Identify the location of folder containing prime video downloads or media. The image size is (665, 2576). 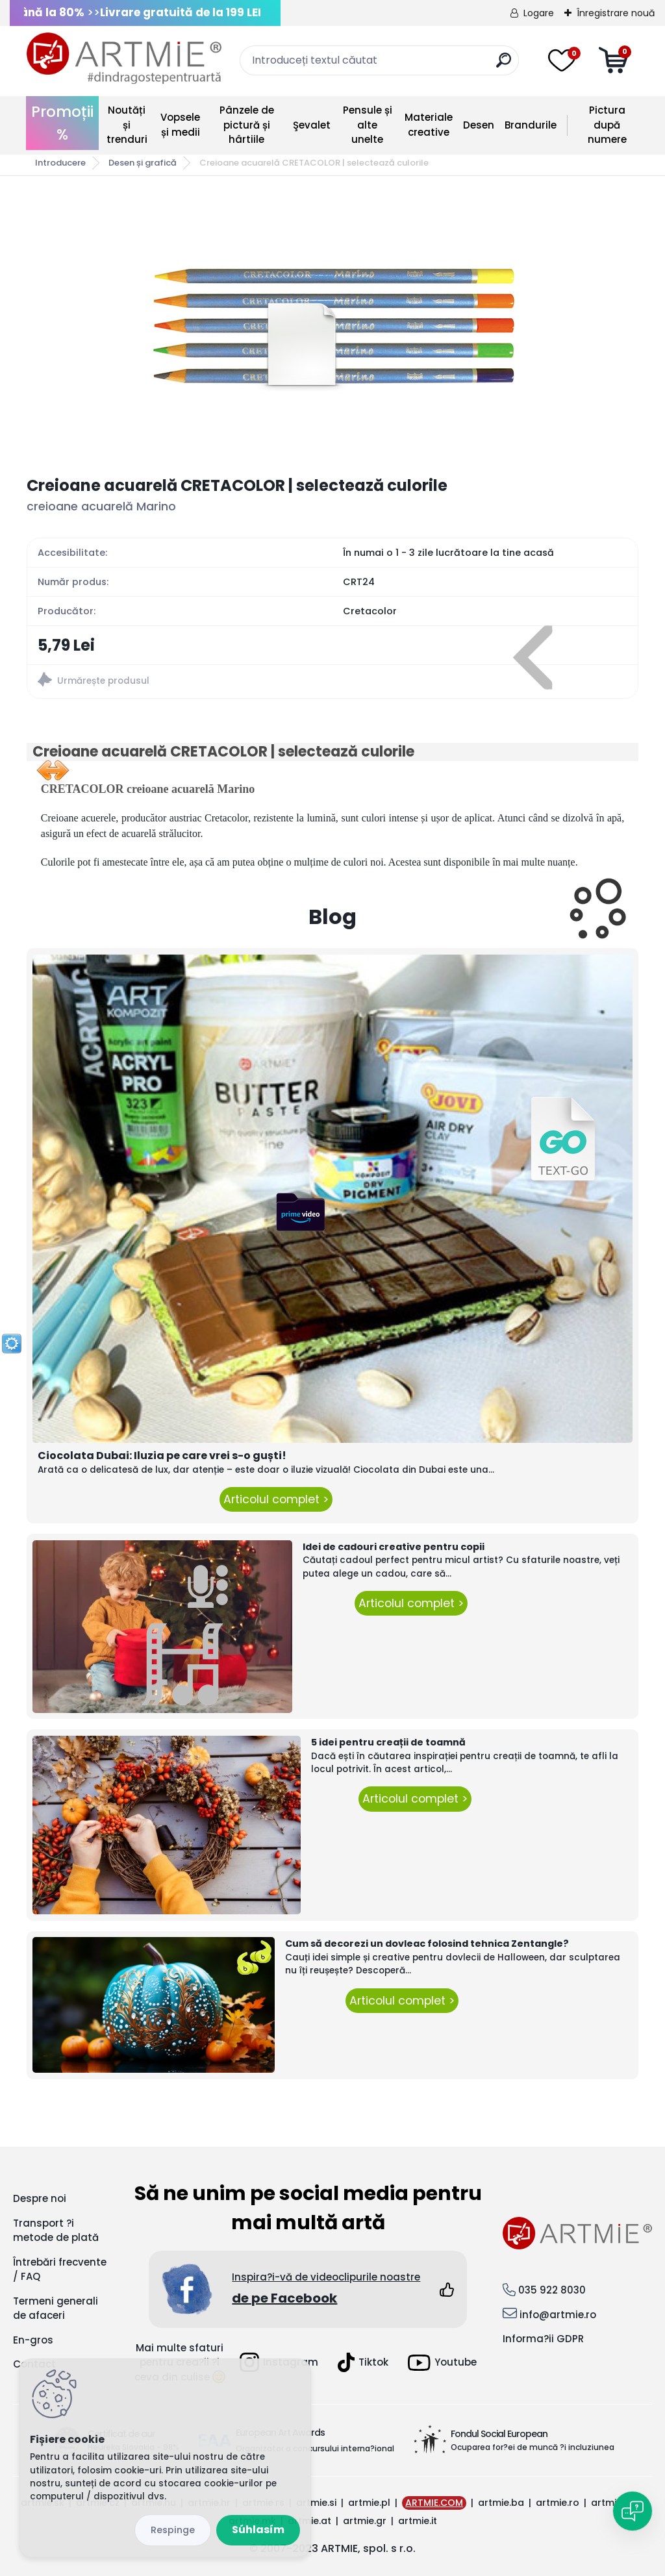
(300, 1213).